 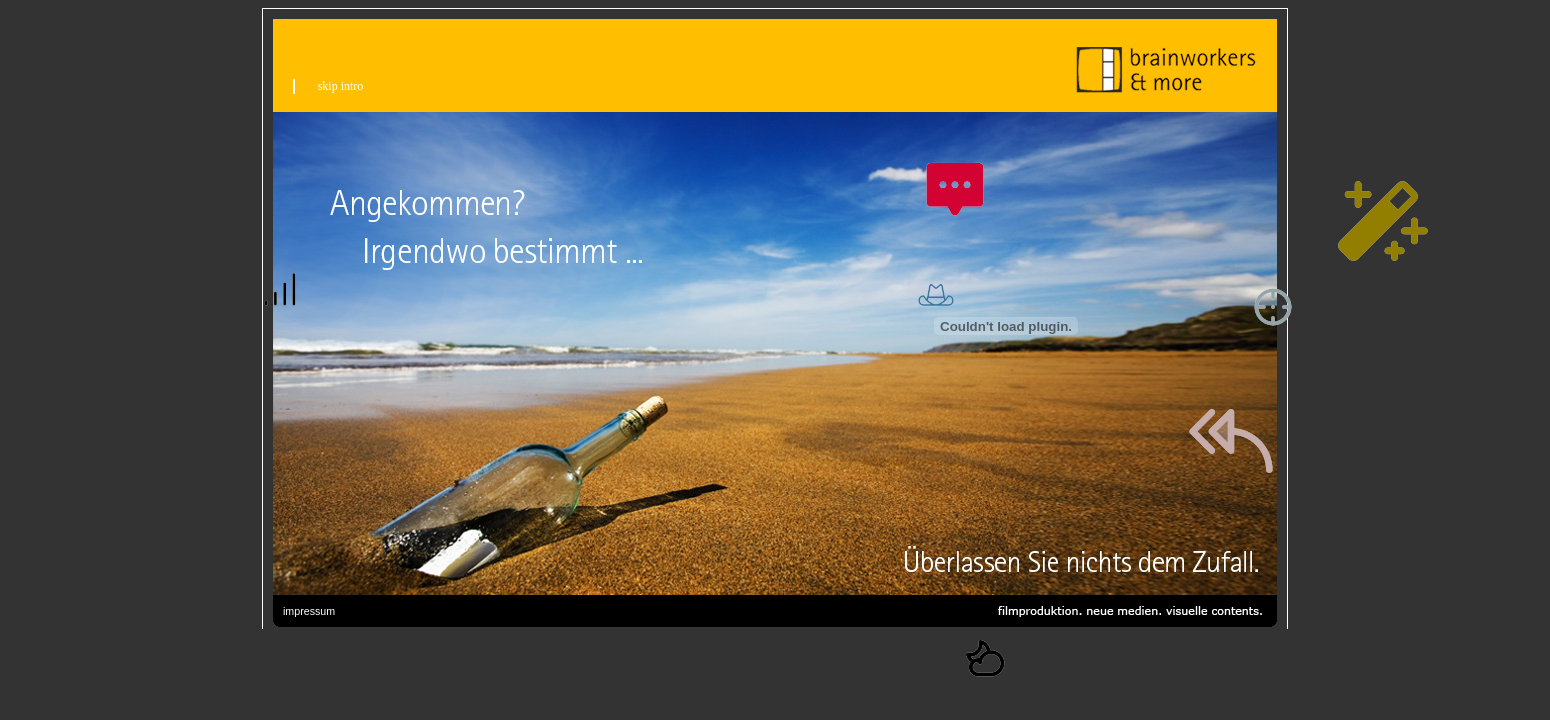 What do you see at coordinates (1378, 221) in the screenshot?
I see `apply automatic enhancements or effects` at bounding box center [1378, 221].